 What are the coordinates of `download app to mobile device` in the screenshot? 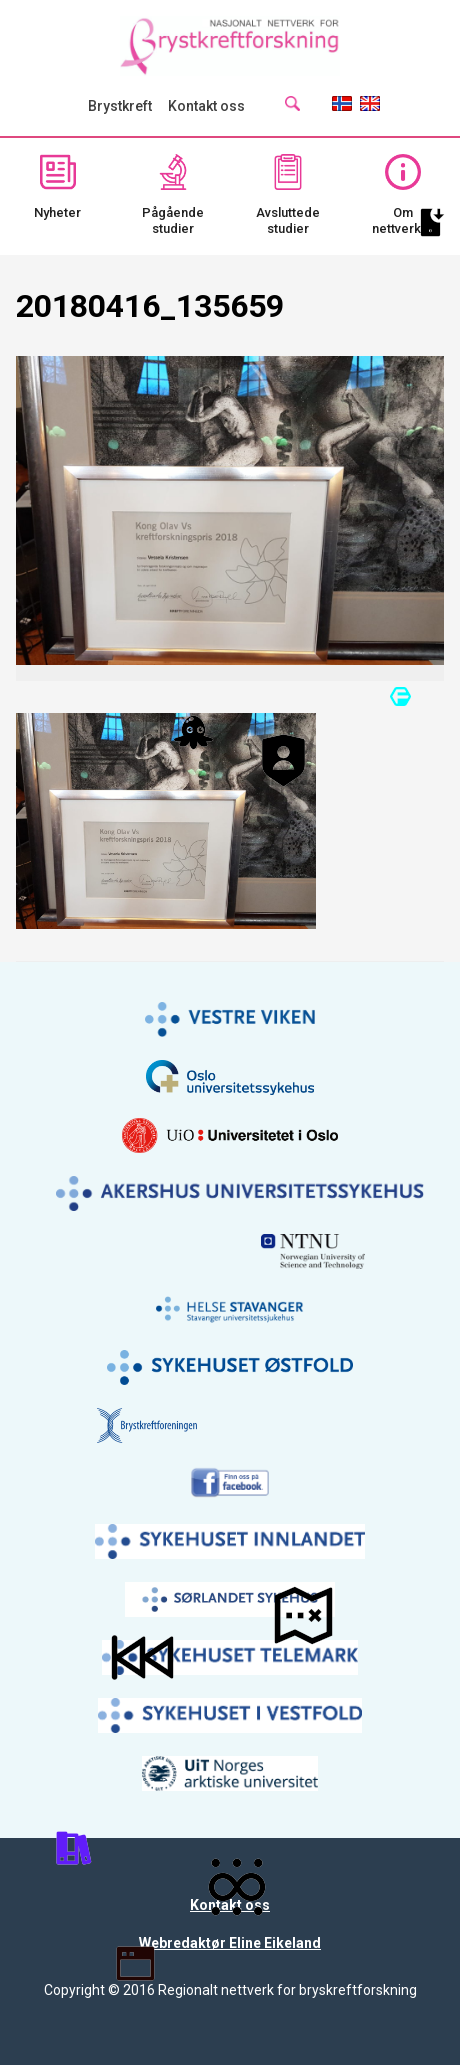 It's located at (430, 222).